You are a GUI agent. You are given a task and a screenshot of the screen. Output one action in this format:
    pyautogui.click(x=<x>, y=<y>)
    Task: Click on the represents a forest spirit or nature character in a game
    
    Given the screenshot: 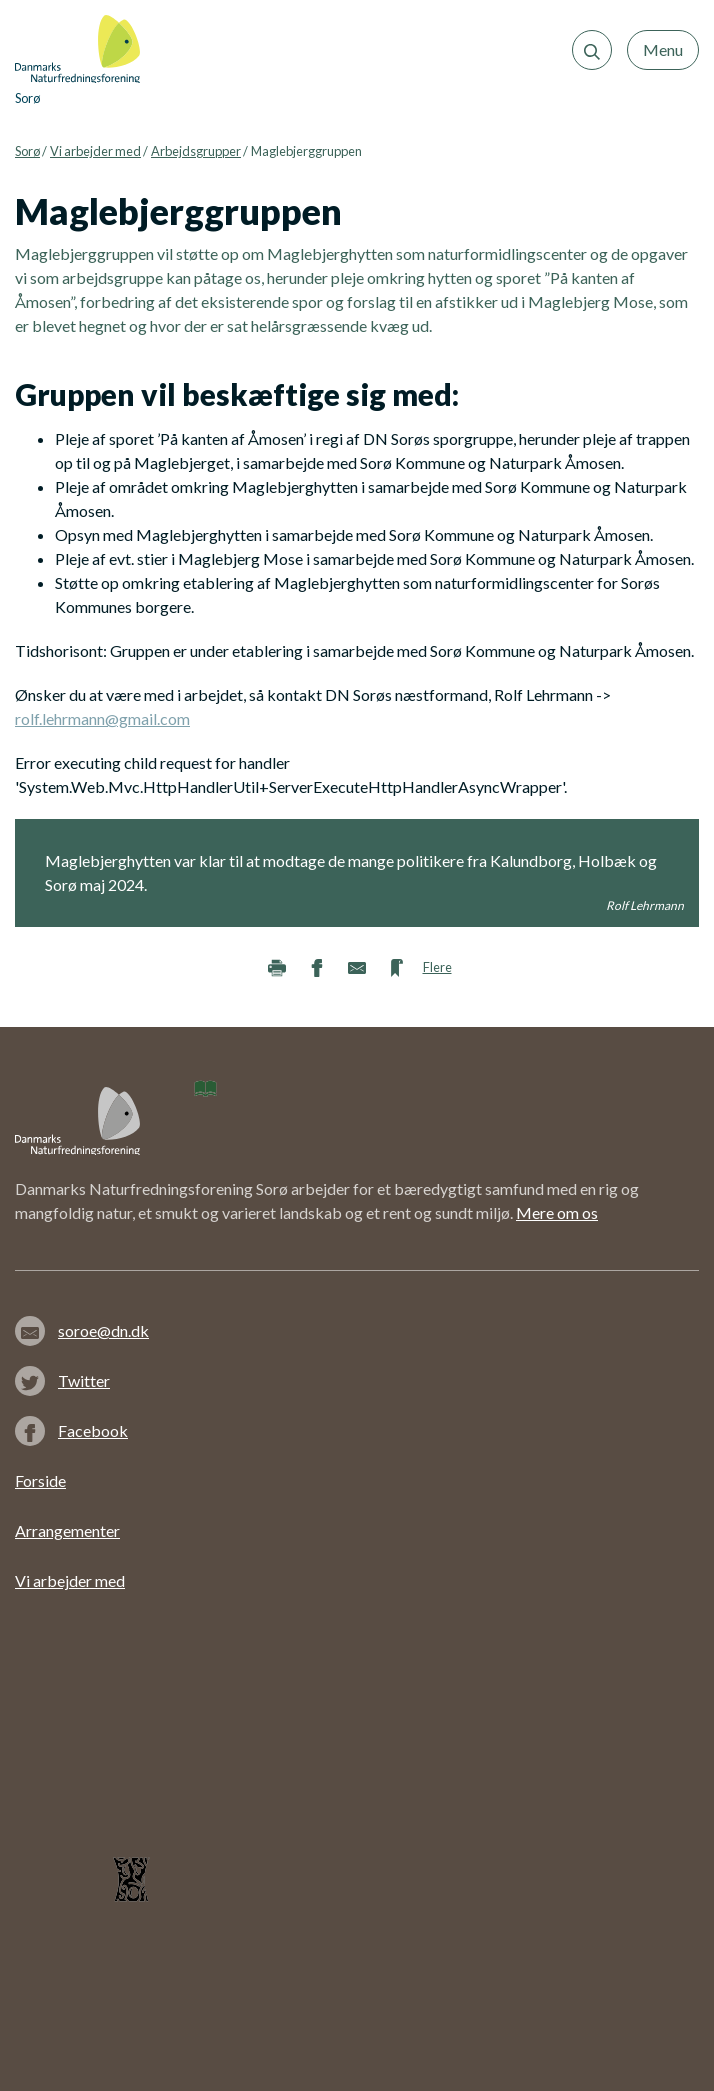 What is the action you would take?
    pyautogui.click(x=131, y=1879)
    